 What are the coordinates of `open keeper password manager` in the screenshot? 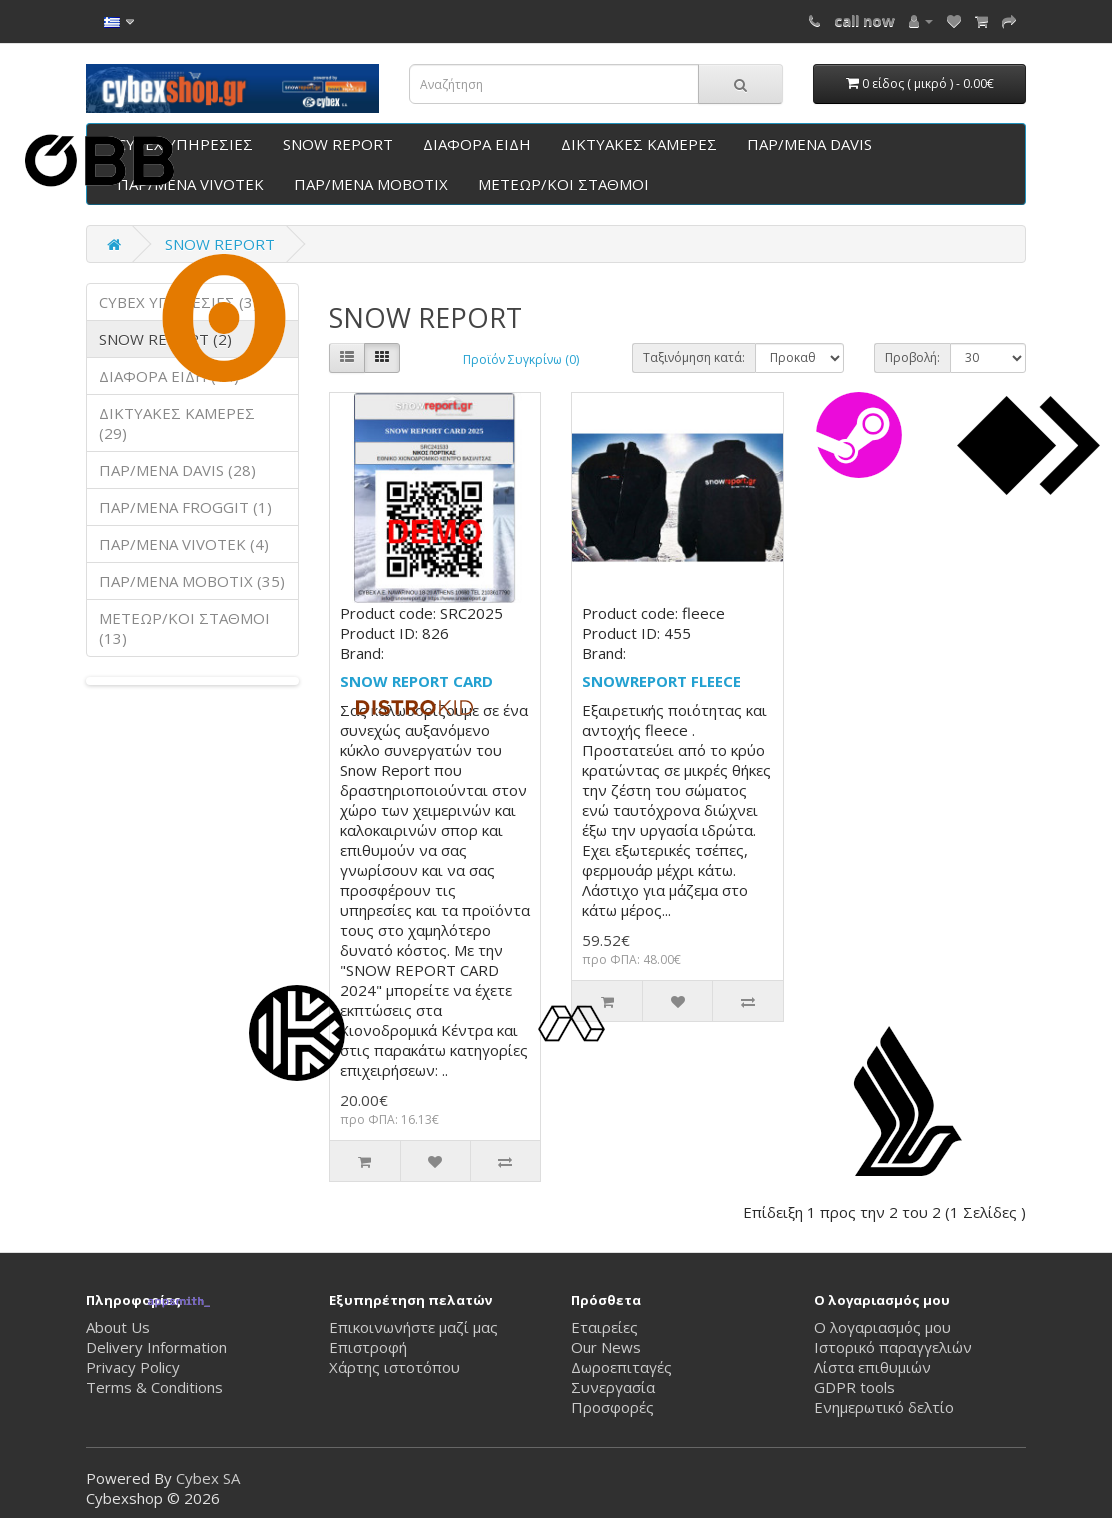 It's located at (297, 1033).